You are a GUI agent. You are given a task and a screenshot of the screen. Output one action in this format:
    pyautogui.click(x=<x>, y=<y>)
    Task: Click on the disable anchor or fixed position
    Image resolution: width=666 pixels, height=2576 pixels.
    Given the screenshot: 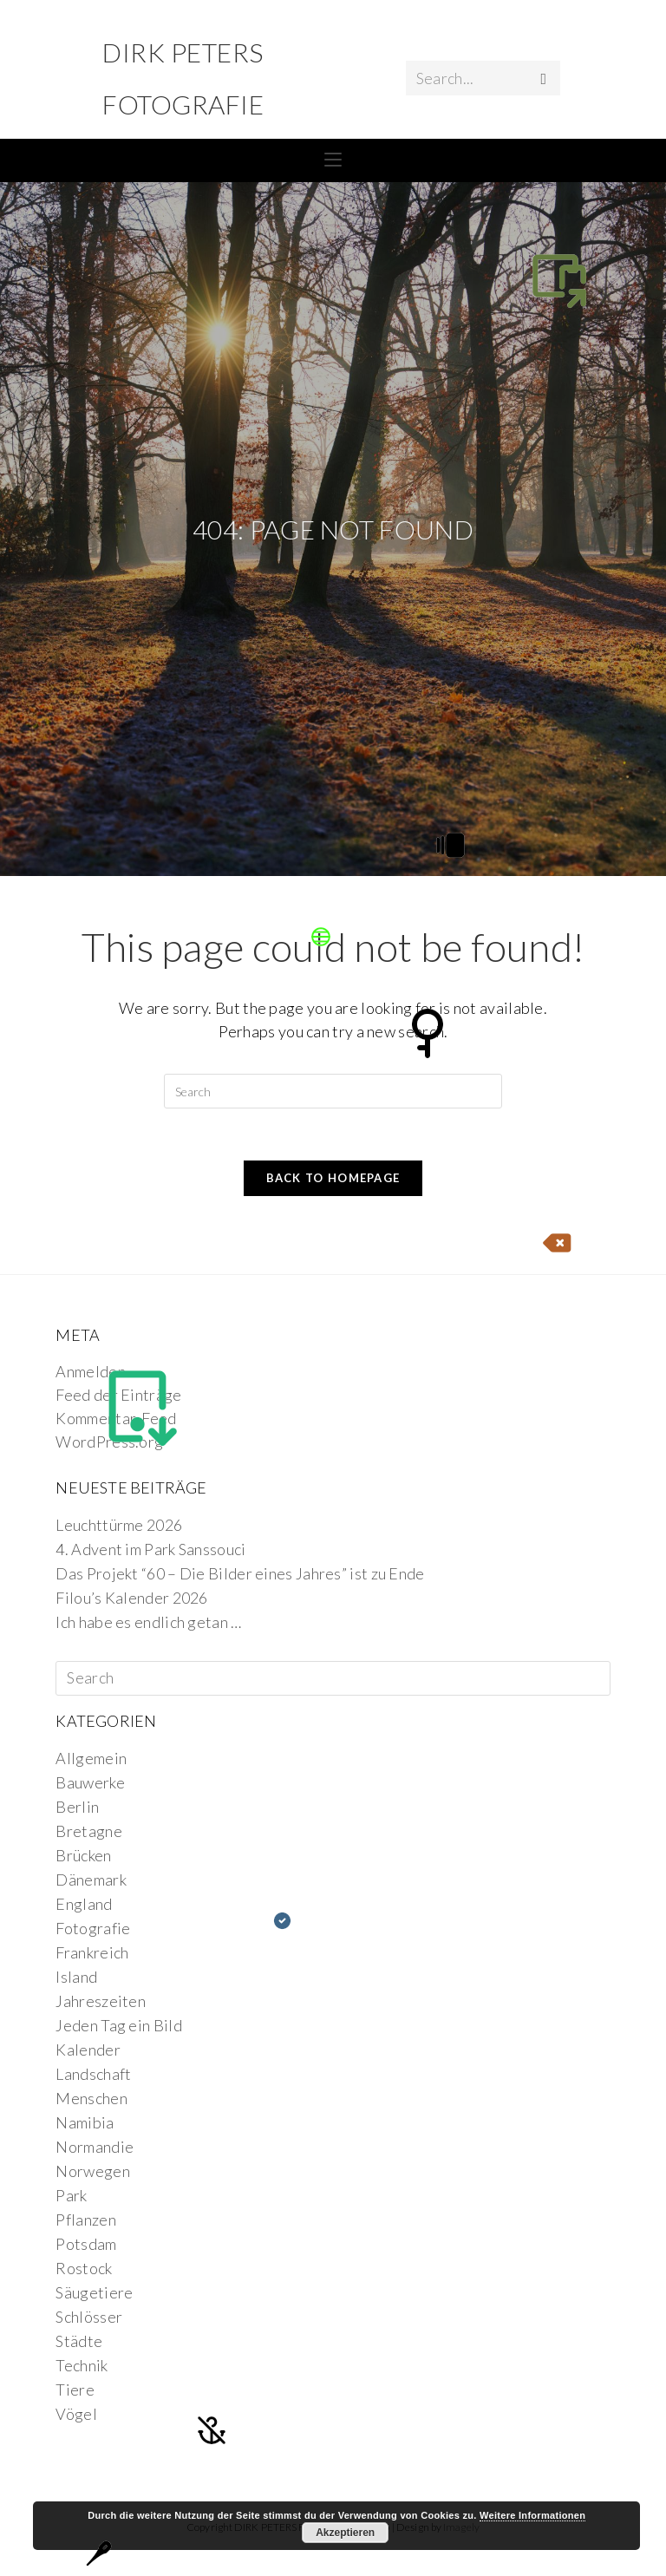 What is the action you would take?
    pyautogui.click(x=212, y=2430)
    